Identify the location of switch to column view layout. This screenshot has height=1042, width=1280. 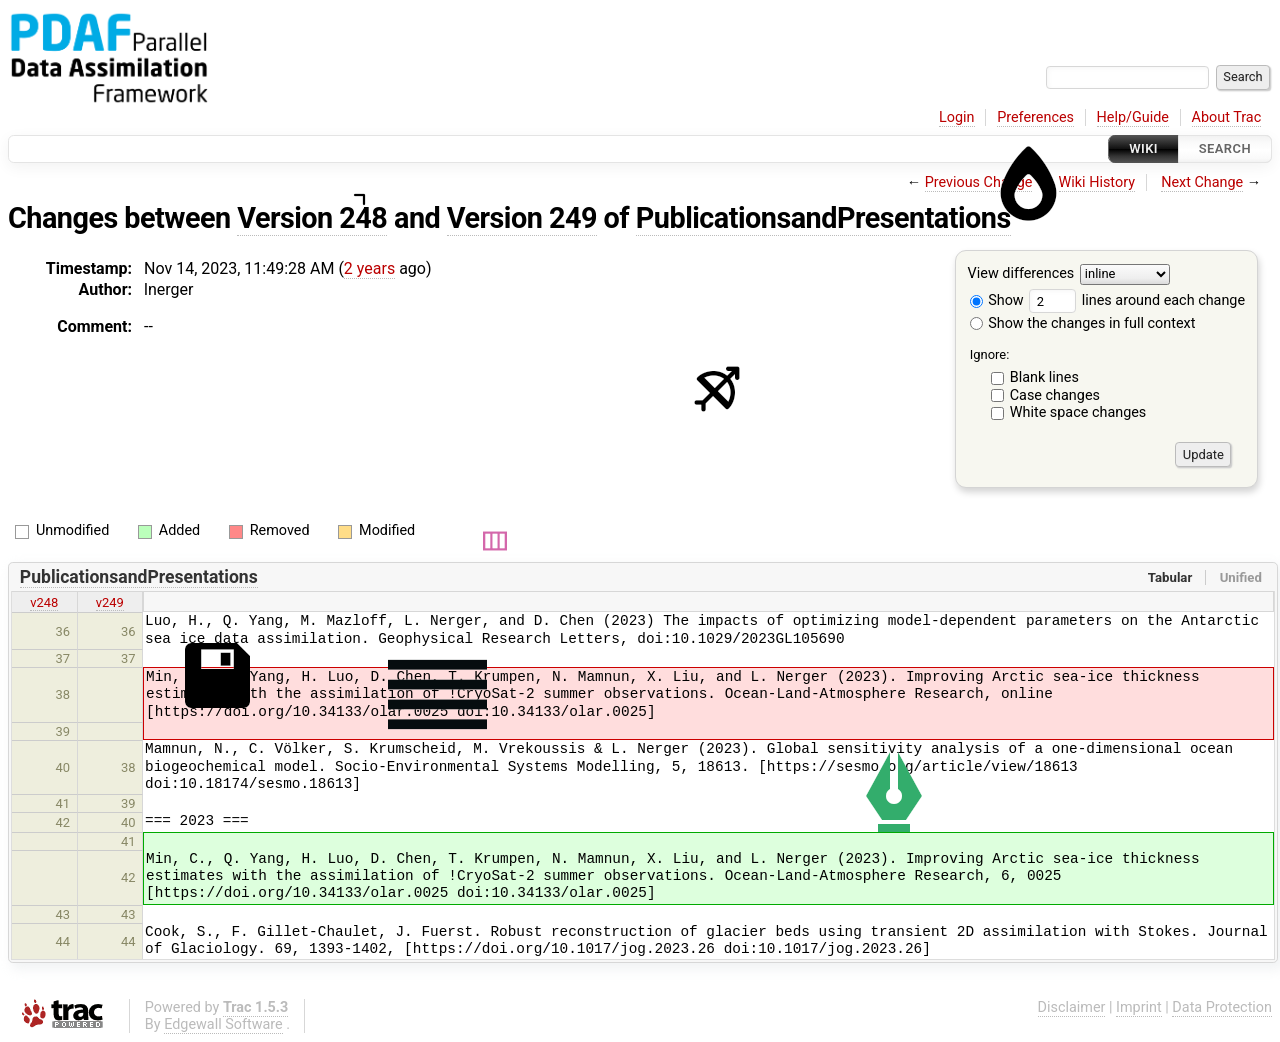
(495, 541).